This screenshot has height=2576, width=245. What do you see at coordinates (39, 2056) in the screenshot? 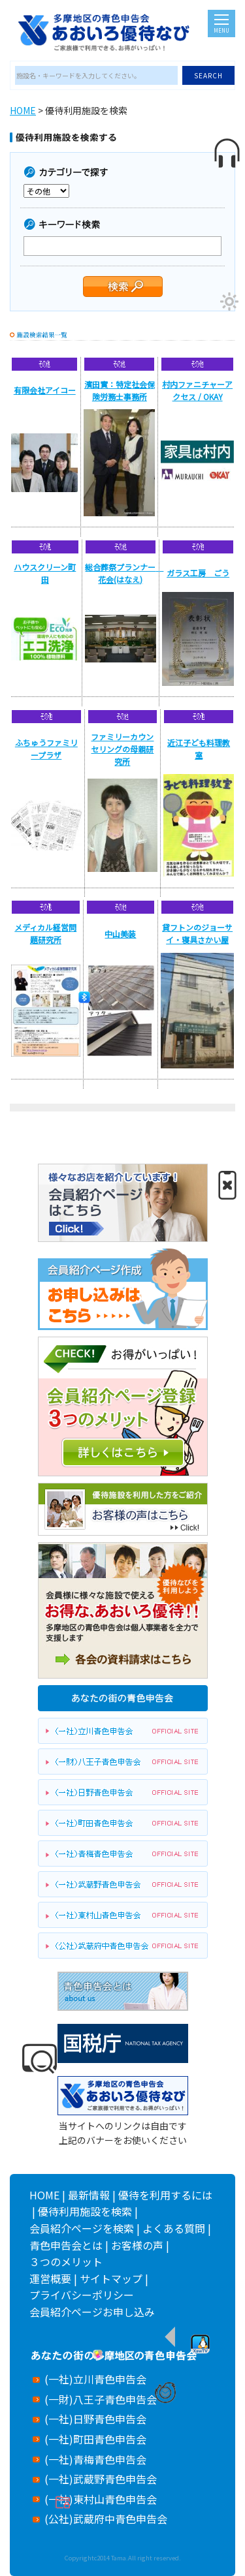
I see `open image viewer application` at bounding box center [39, 2056].